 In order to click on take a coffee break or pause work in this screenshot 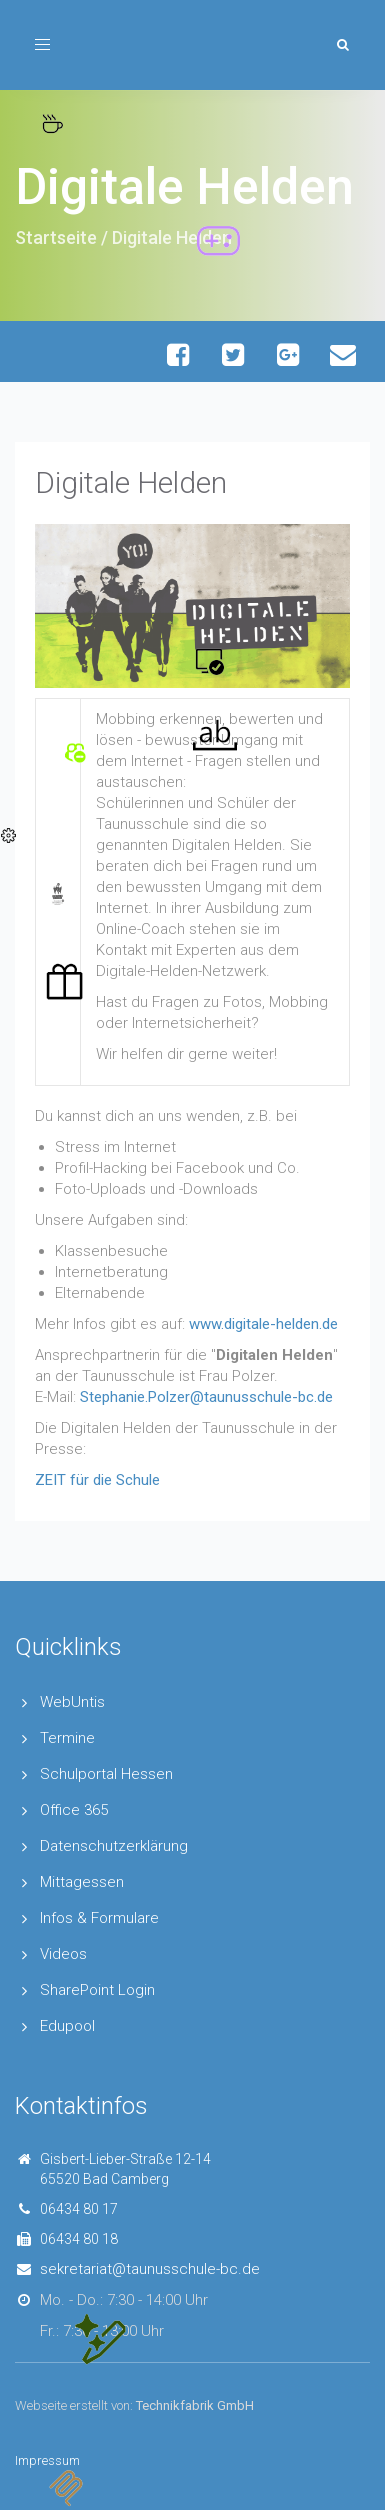, I will do `click(51, 124)`.